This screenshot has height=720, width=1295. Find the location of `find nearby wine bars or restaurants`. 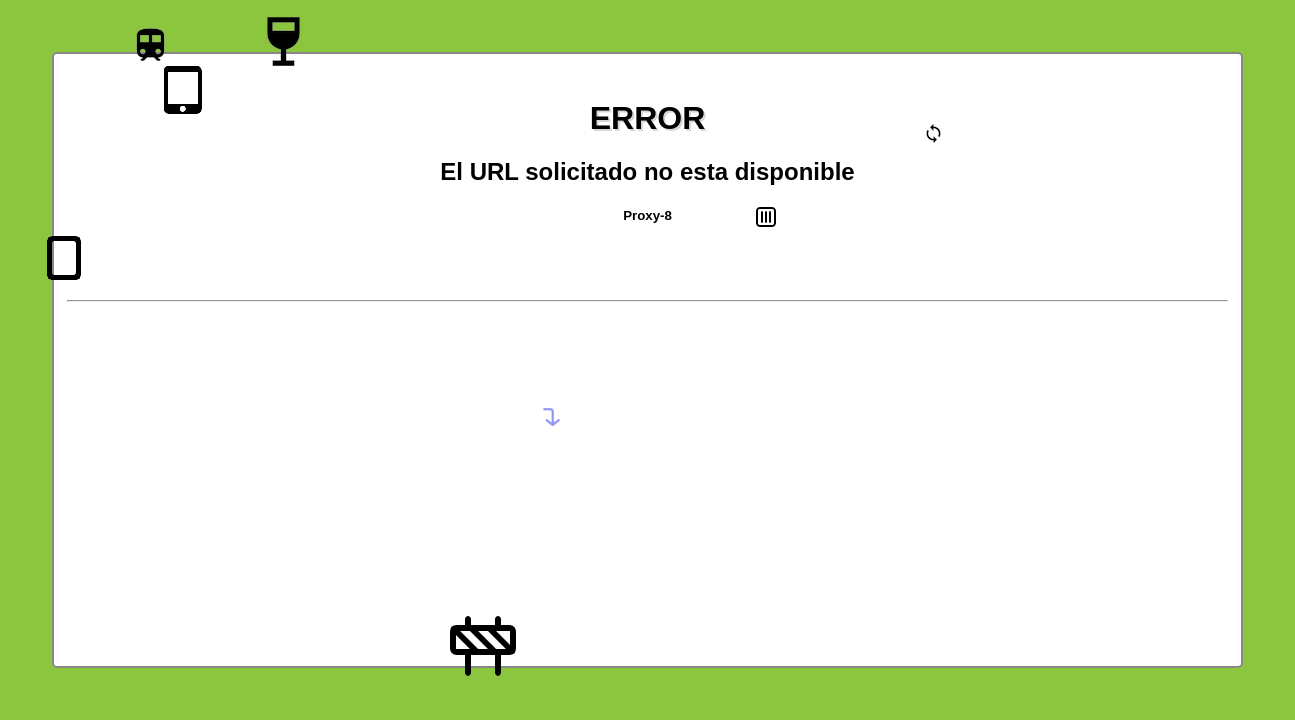

find nearby wine bars or restaurants is located at coordinates (283, 41).